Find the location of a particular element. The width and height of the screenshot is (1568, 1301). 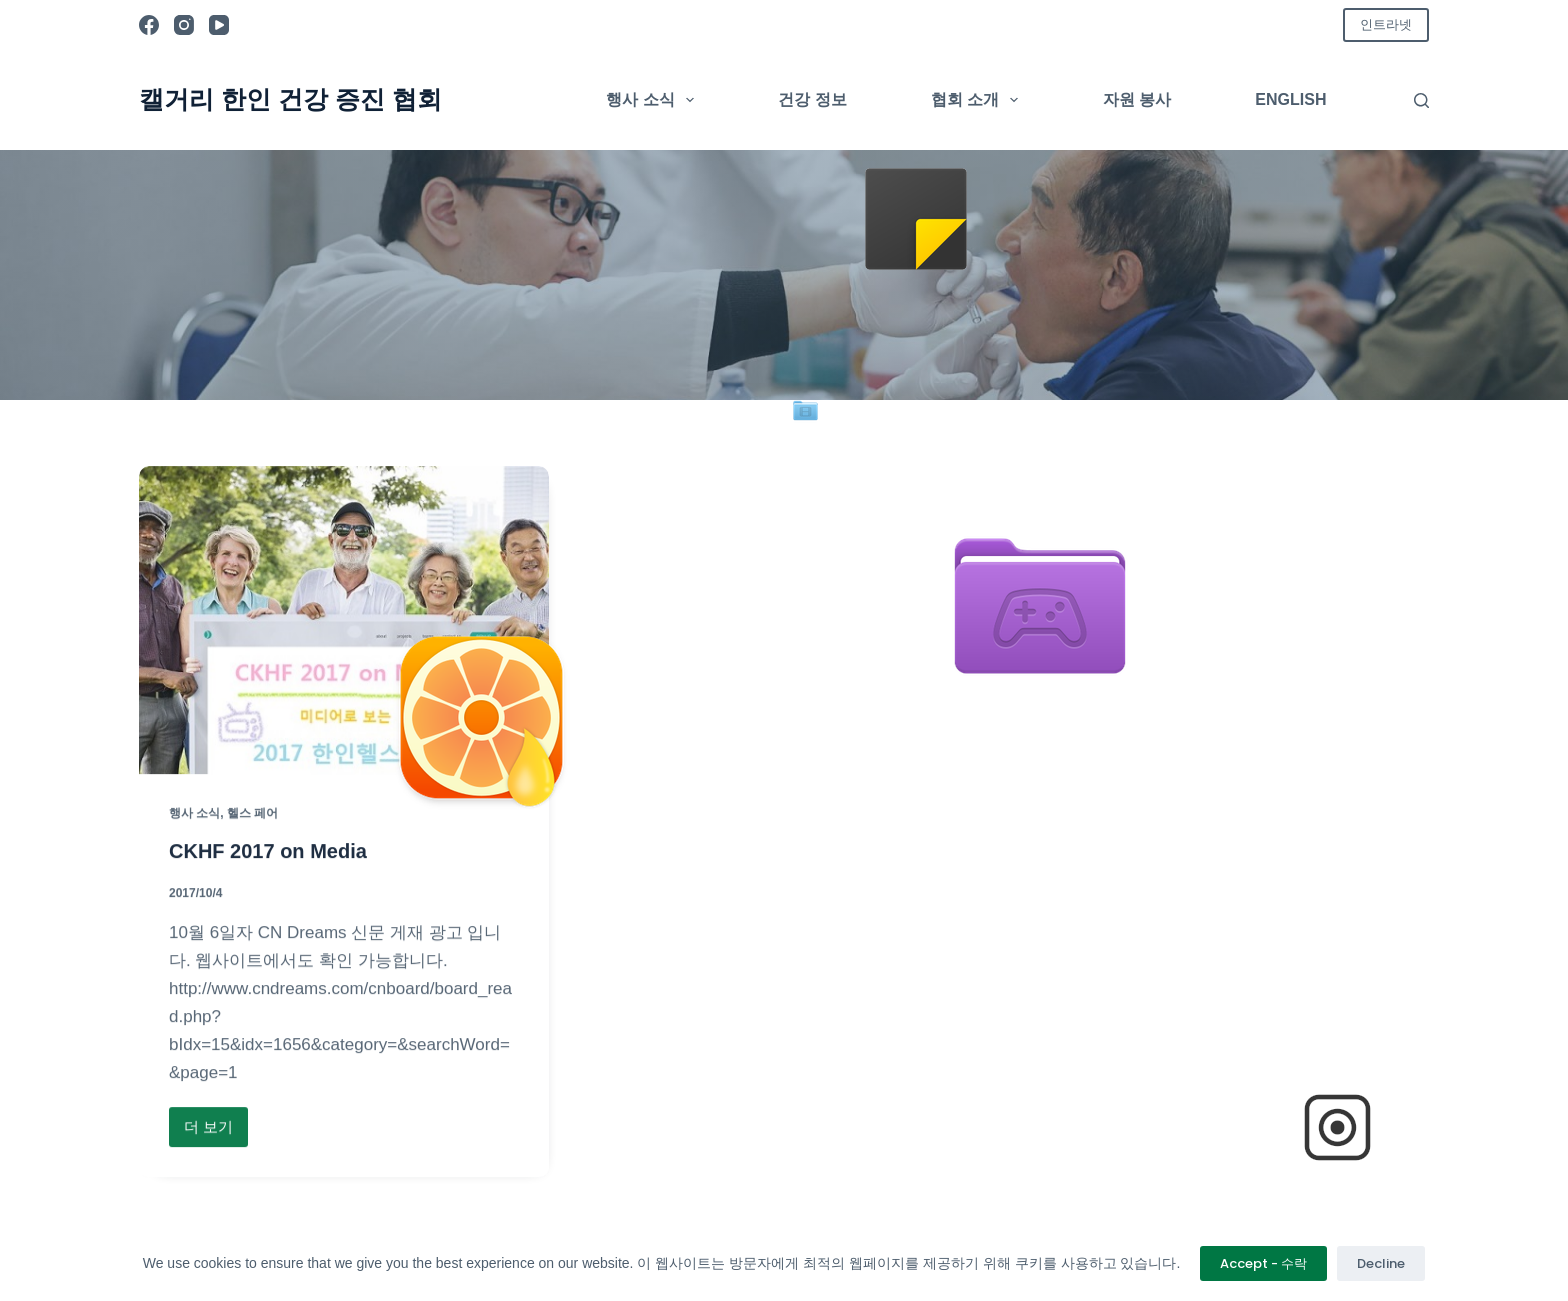

open your games folder is located at coordinates (1040, 606).